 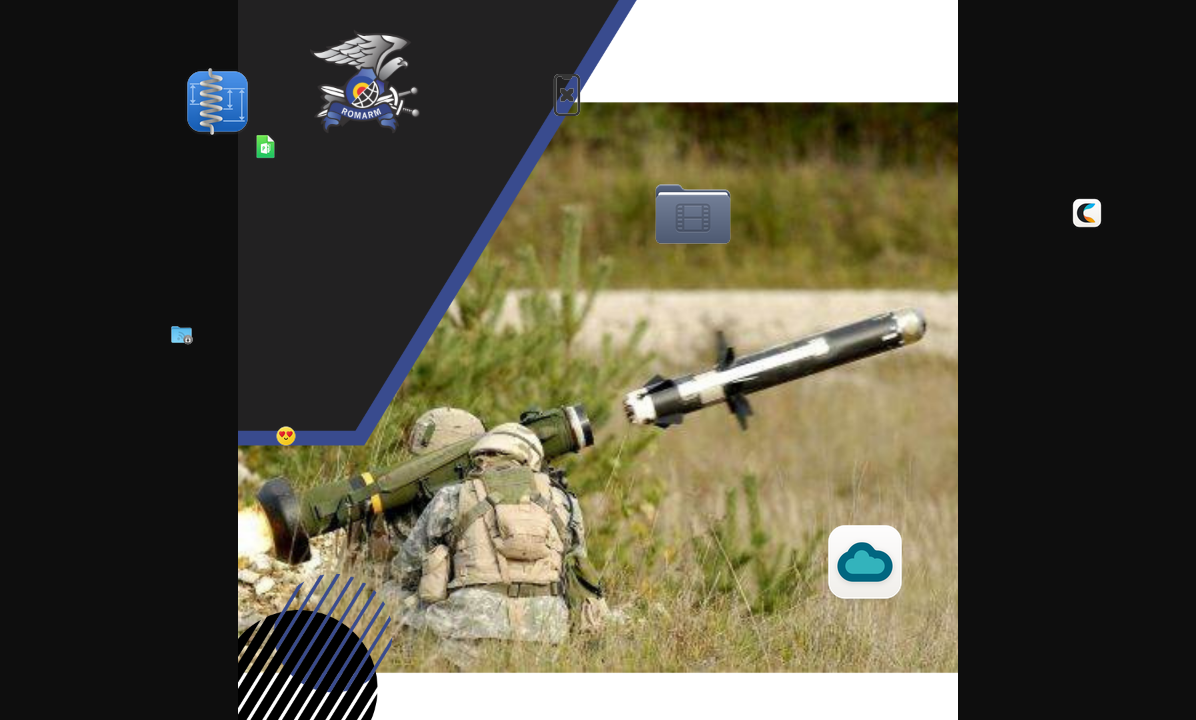 What do you see at coordinates (1087, 213) in the screenshot?
I see `open calligra gemini app` at bounding box center [1087, 213].